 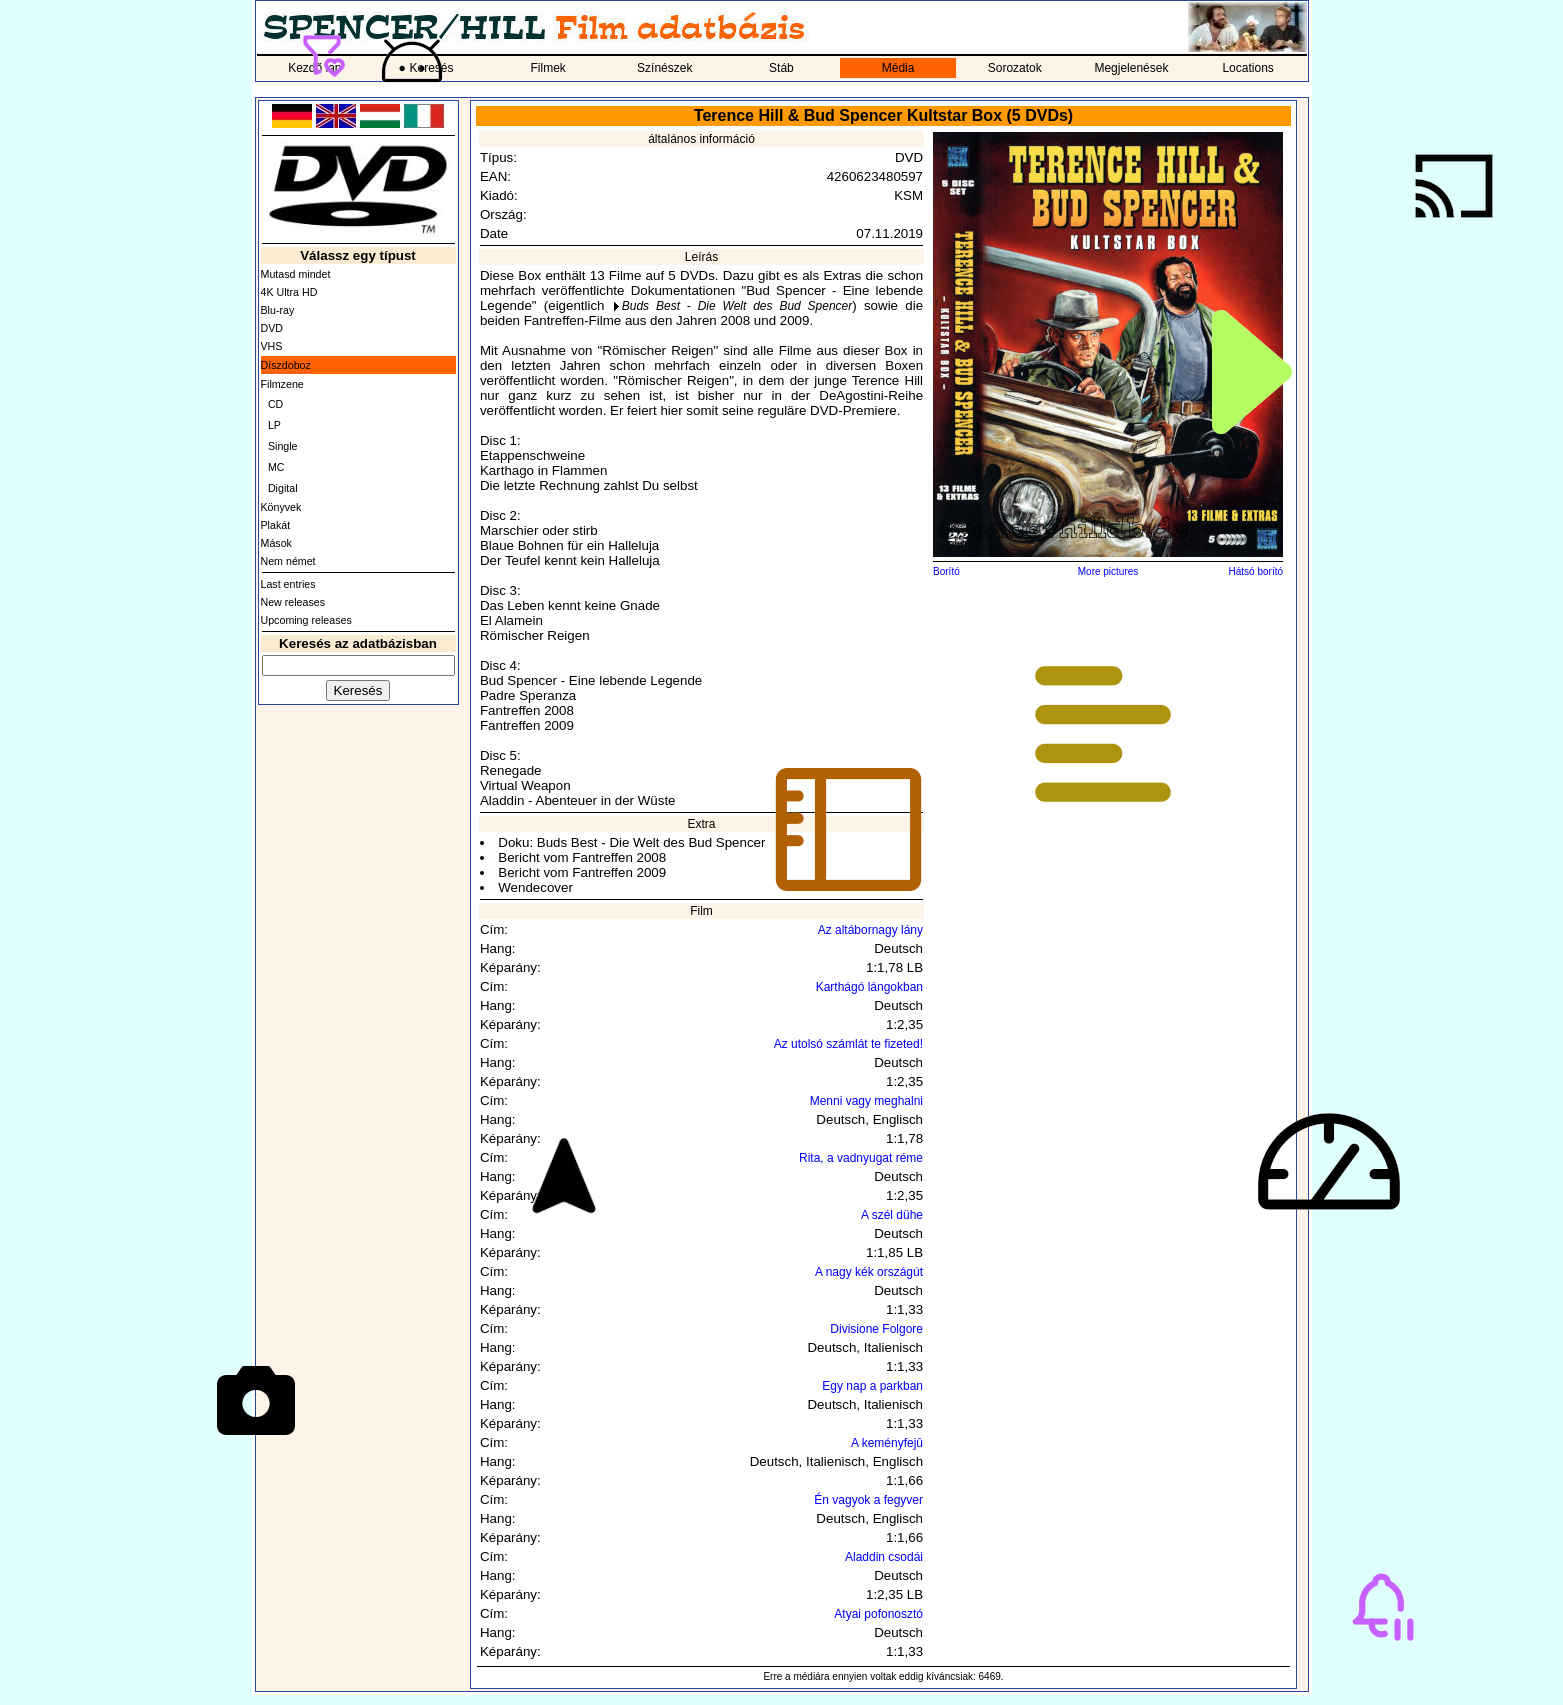 What do you see at coordinates (256, 1402) in the screenshot?
I see `take a photo` at bounding box center [256, 1402].